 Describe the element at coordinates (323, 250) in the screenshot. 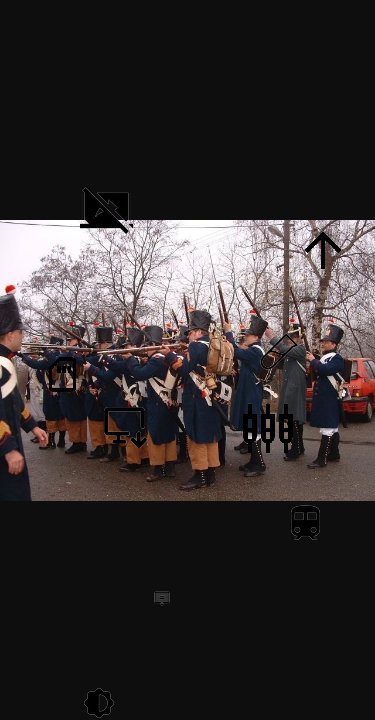

I see `scroll to top of page` at that location.